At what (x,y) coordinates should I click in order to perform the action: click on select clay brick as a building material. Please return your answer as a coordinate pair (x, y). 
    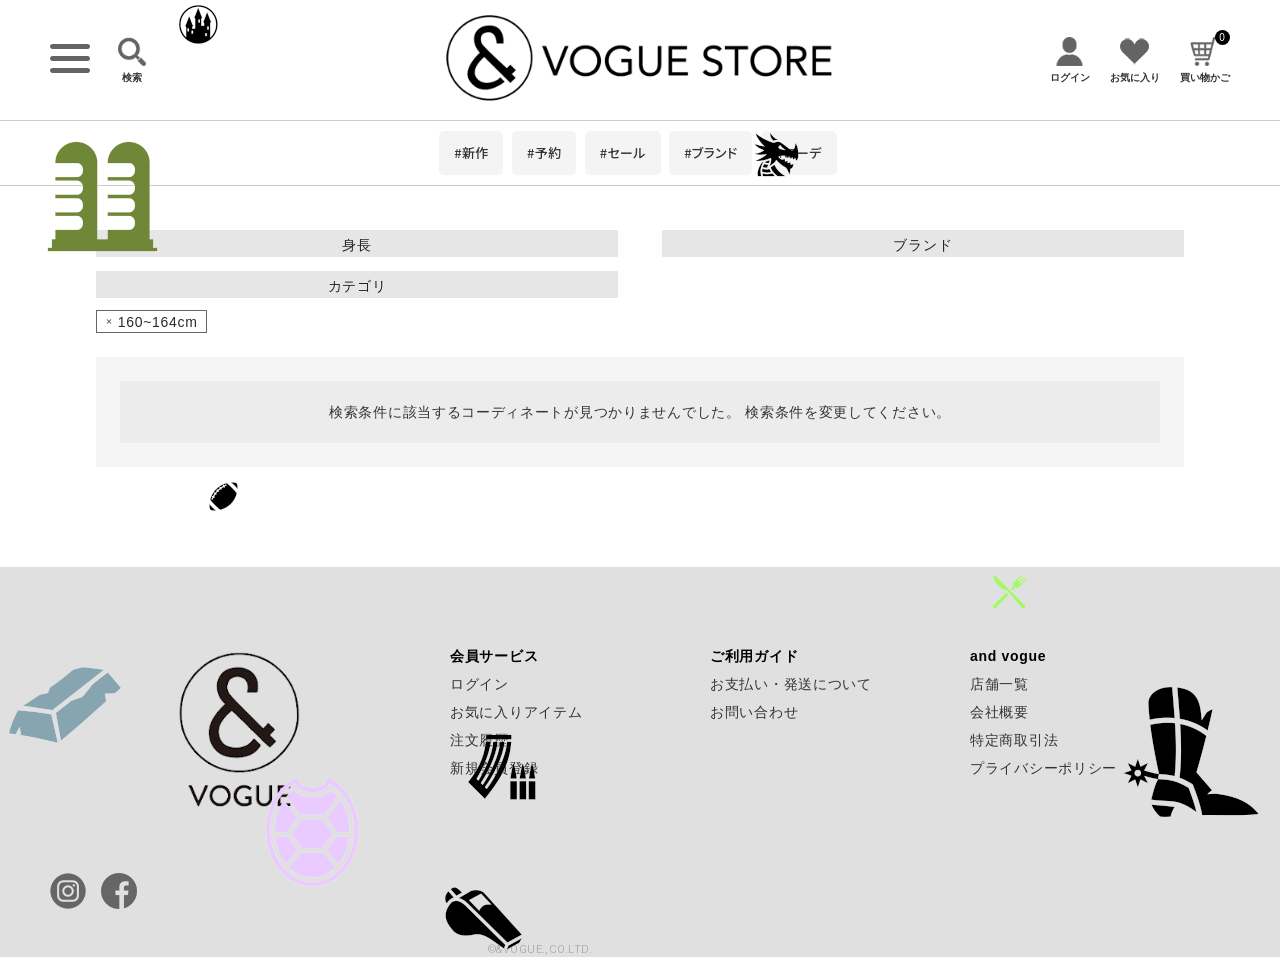
    Looking at the image, I should click on (65, 705).